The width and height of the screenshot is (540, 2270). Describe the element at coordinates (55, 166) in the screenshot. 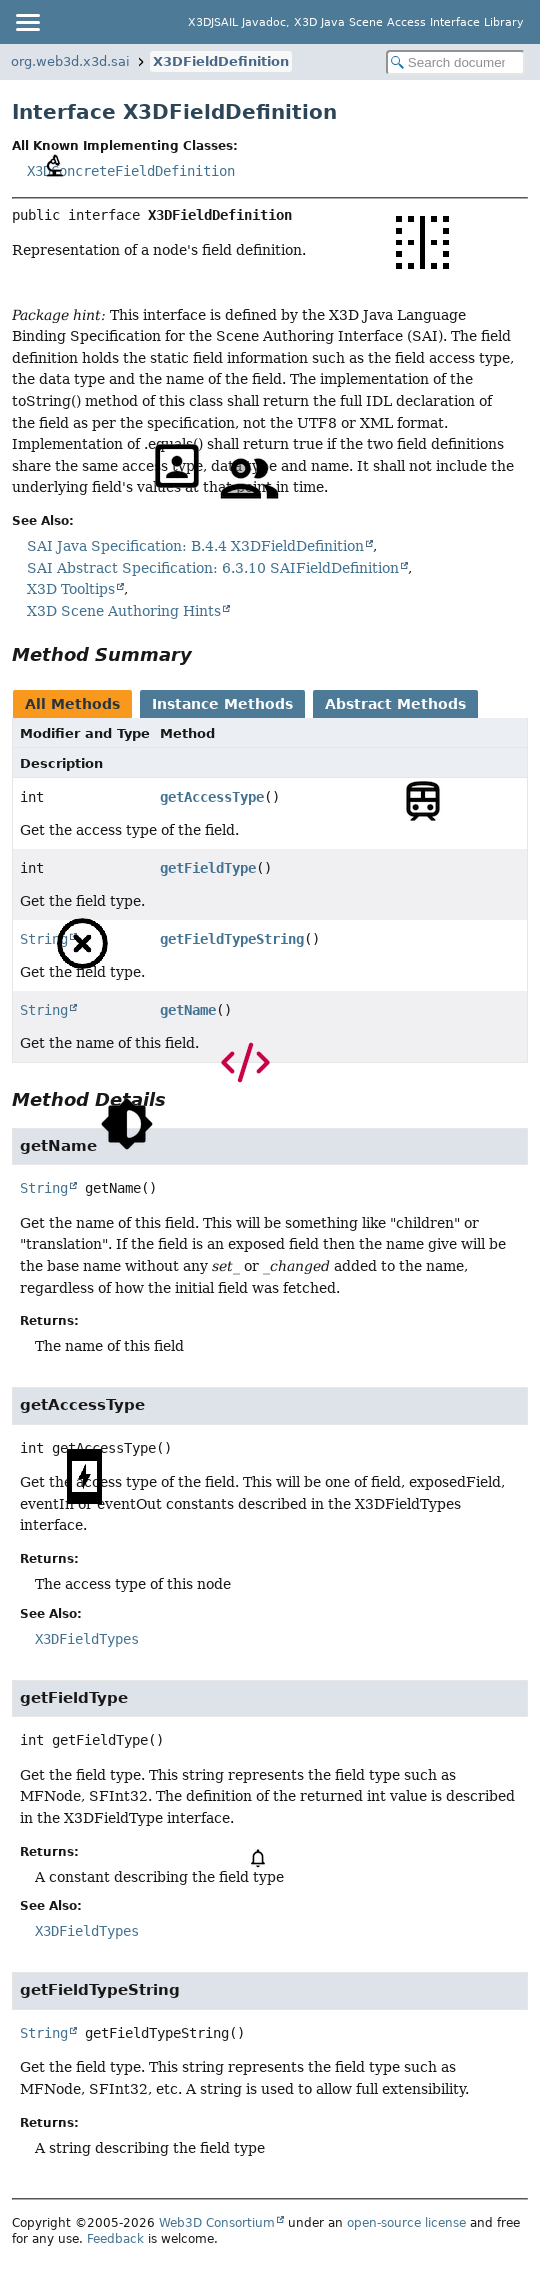

I see `access biotech or laboratory features` at that location.